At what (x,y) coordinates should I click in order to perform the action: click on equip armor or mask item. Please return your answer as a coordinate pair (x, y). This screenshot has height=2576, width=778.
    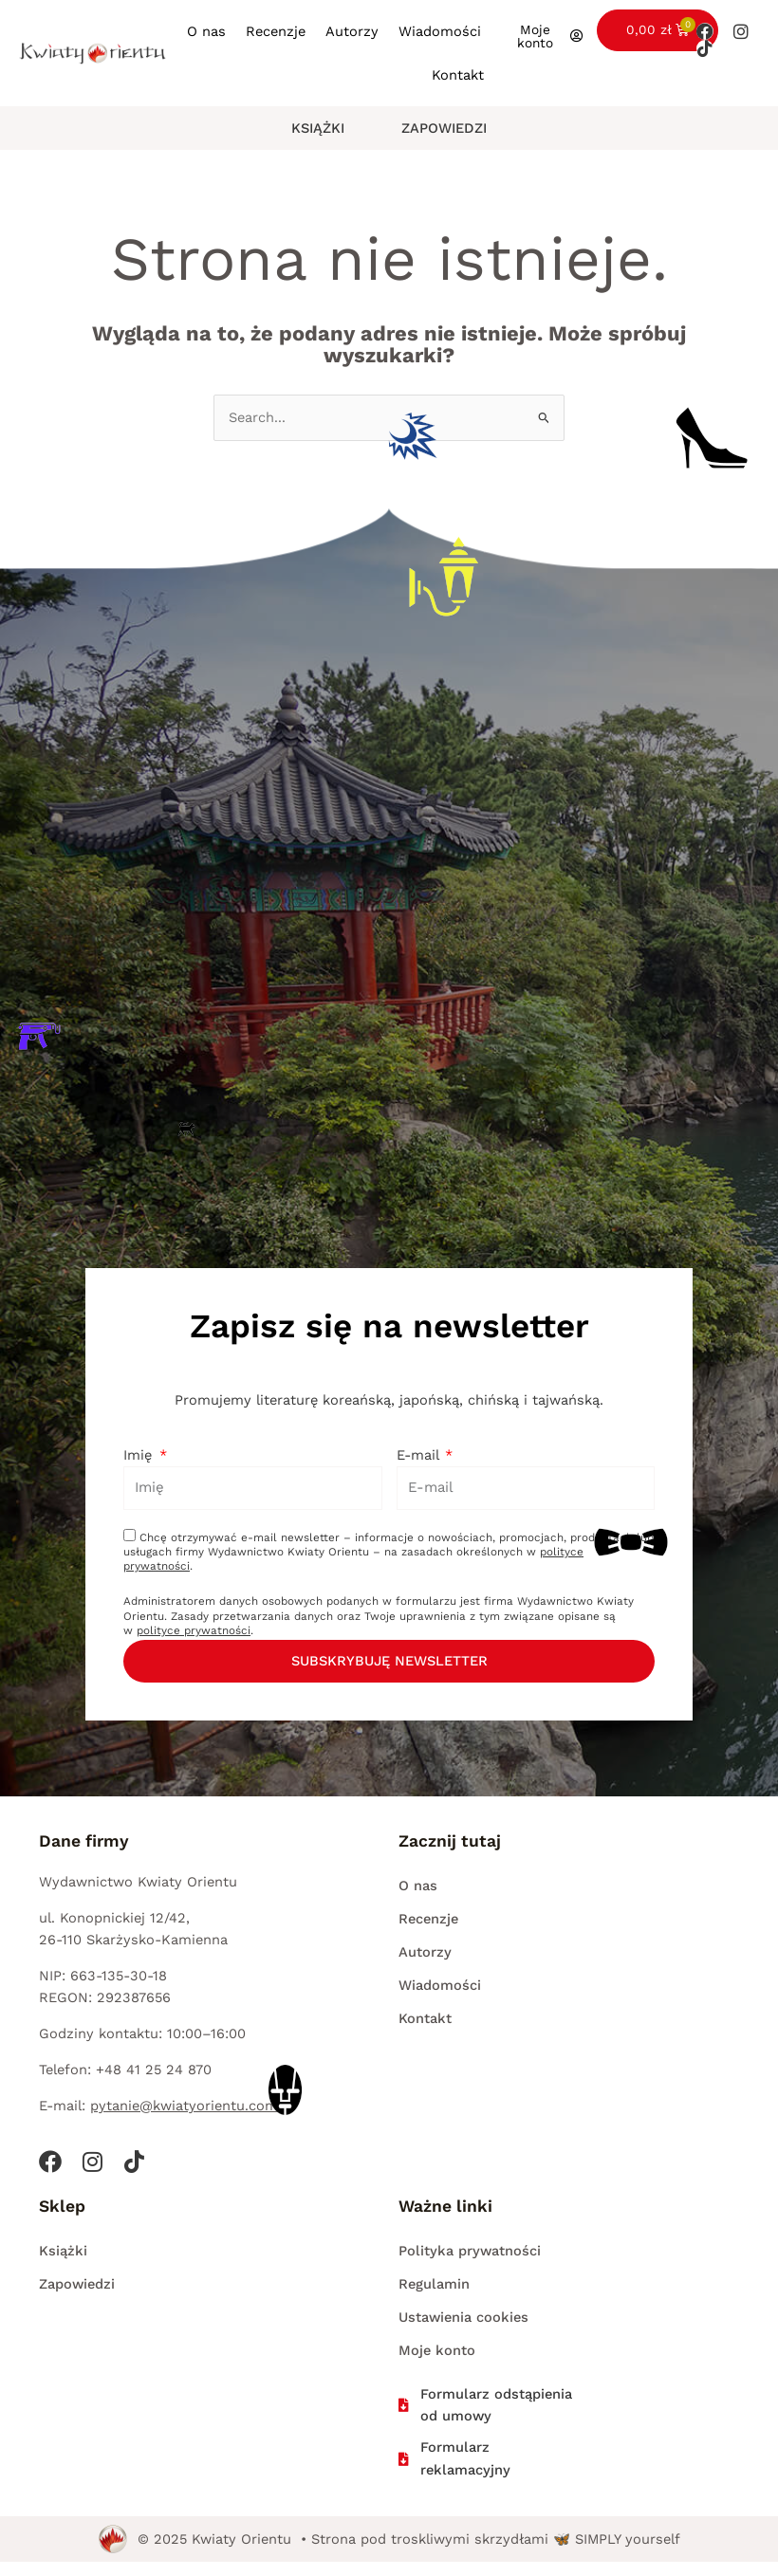
    Looking at the image, I should click on (285, 2089).